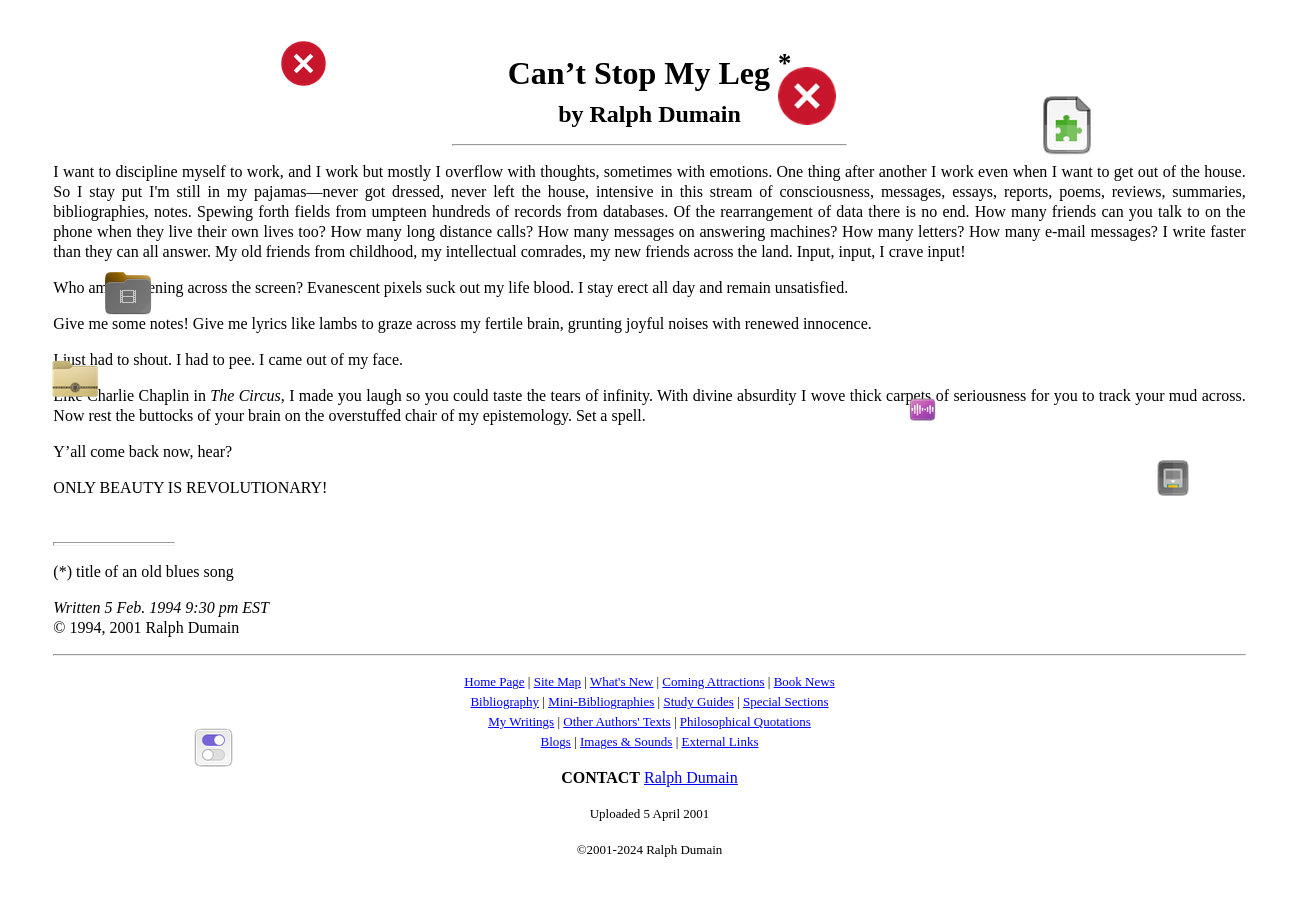 This screenshot has height=914, width=1299. Describe the element at coordinates (128, 293) in the screenshot. I see `open your videos folder` at that location.